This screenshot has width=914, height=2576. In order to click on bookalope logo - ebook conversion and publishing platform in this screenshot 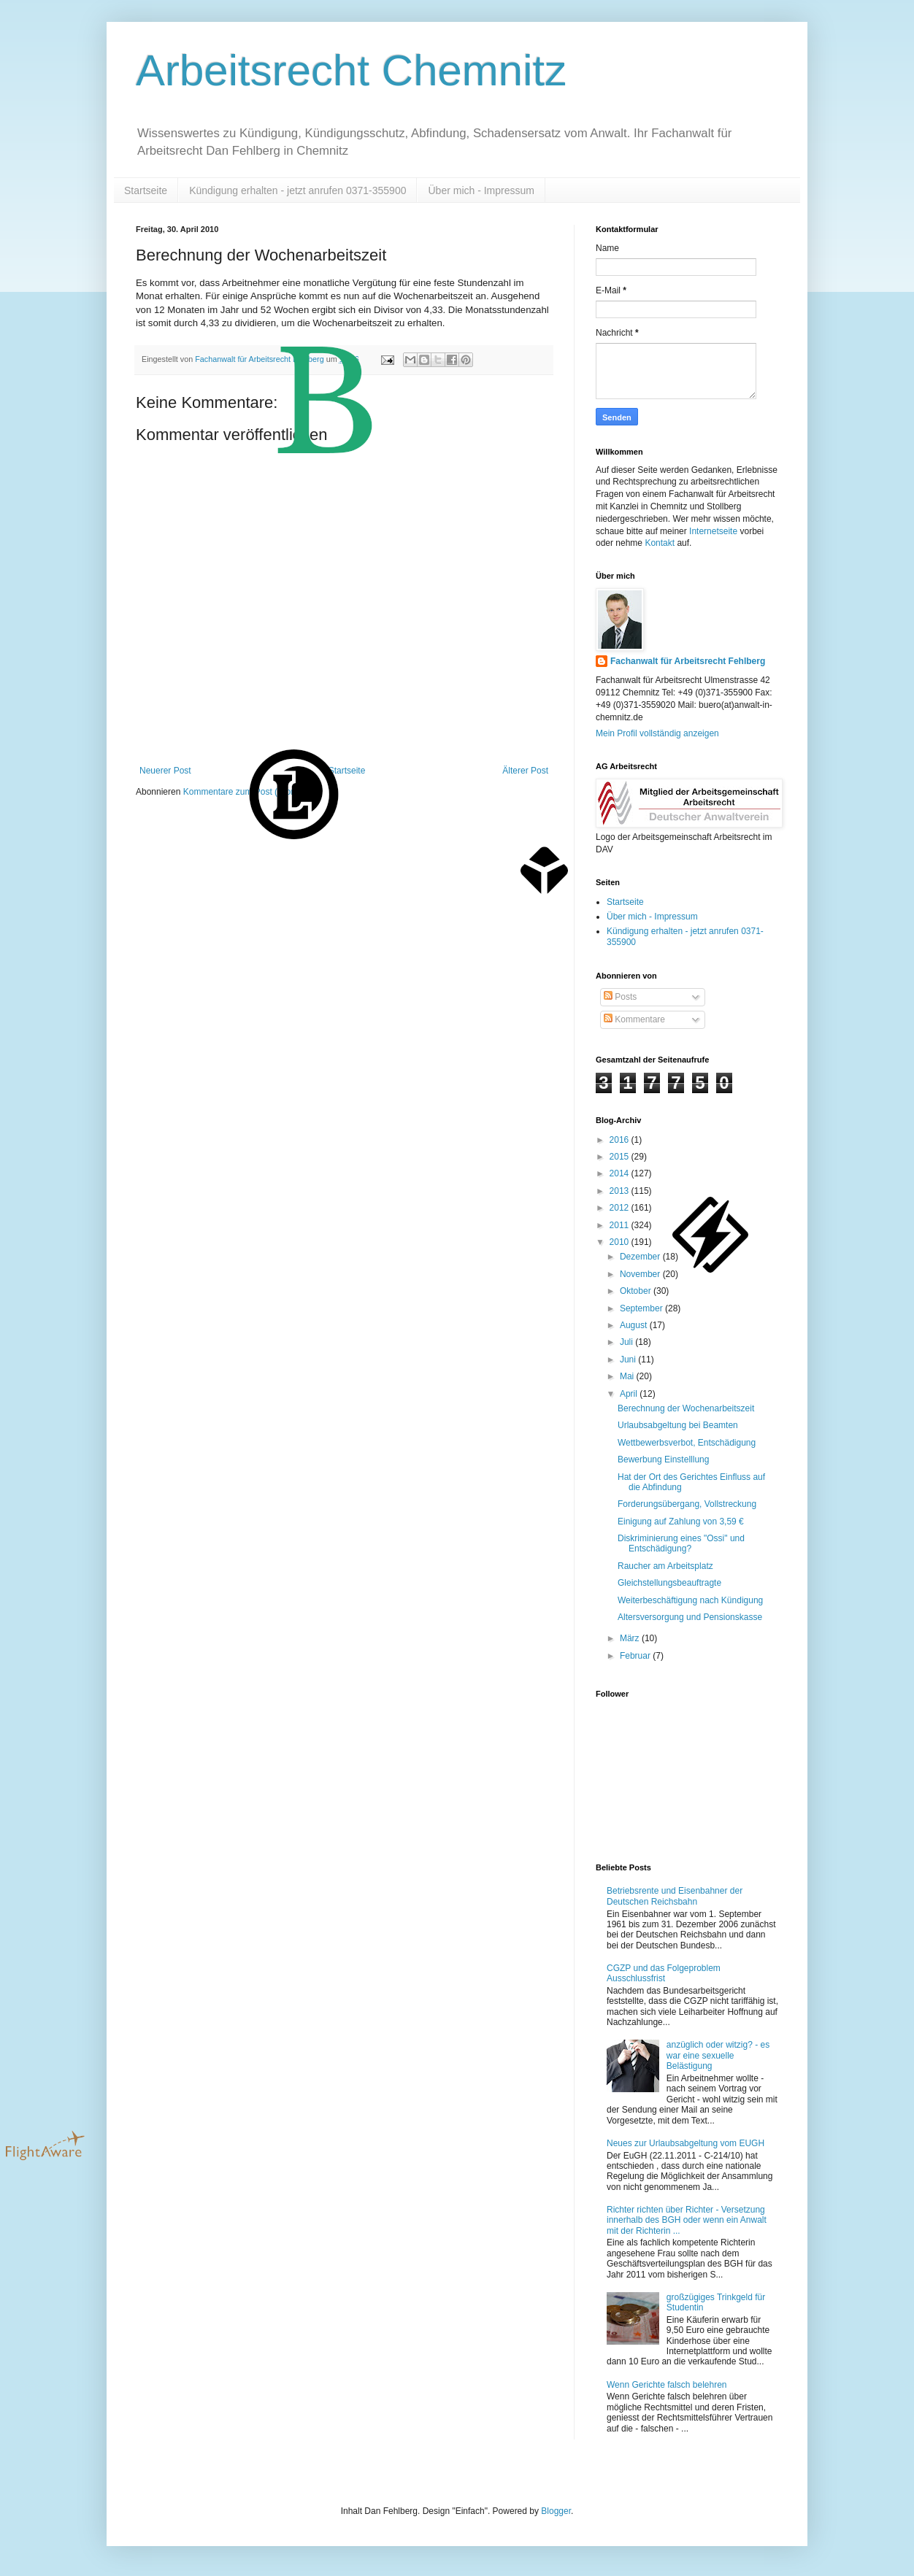, I will do `click(325, 400)`.